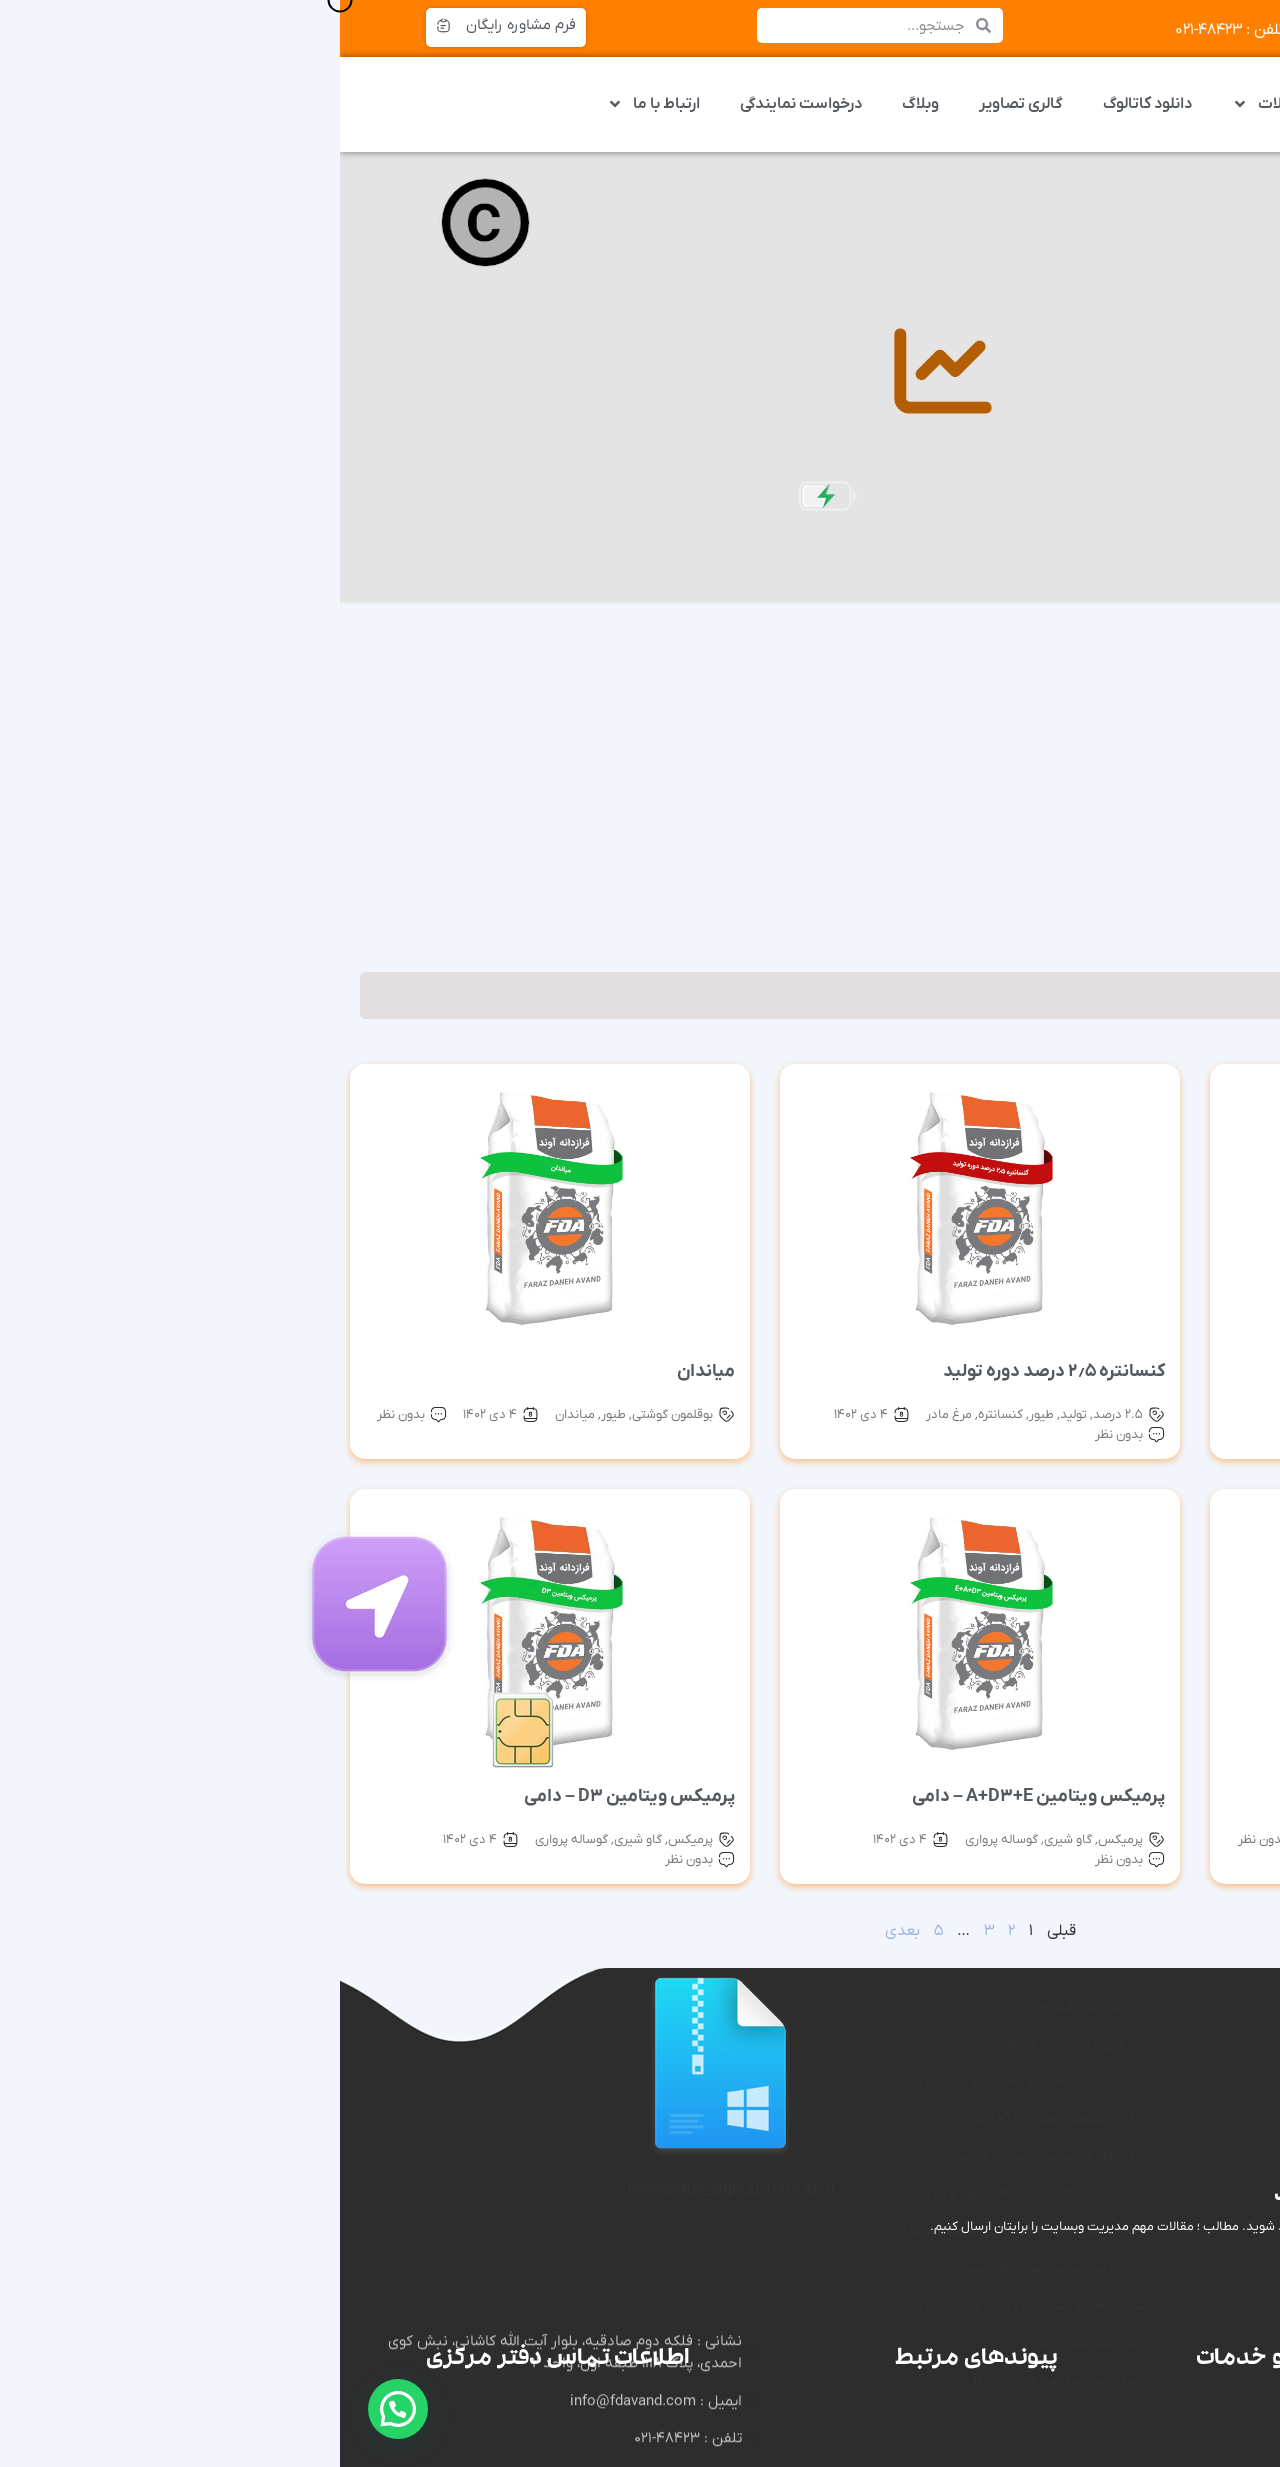 The image size is (1280, 2467). I want to click on view analytics or performance data, so click(943, 371).